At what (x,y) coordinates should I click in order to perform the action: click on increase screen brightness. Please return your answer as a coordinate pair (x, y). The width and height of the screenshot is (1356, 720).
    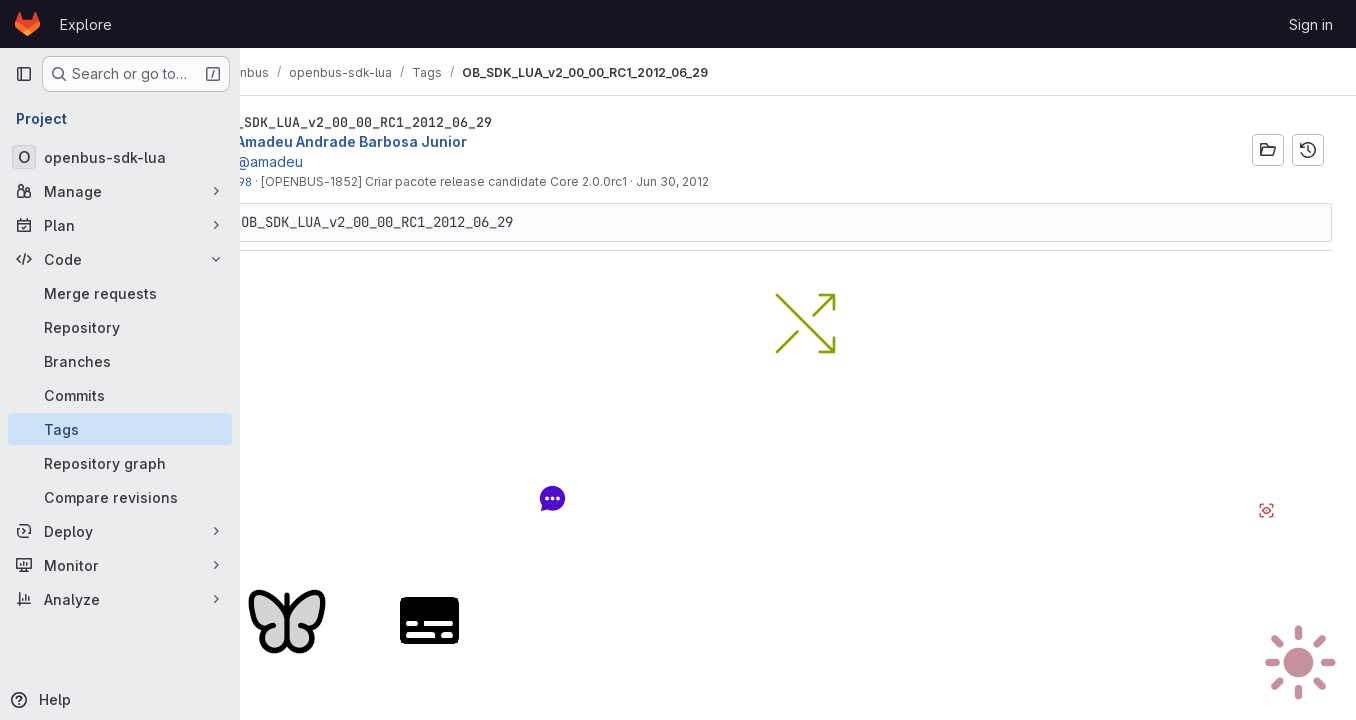
    Looking at the image, I should click on (1298, 662).